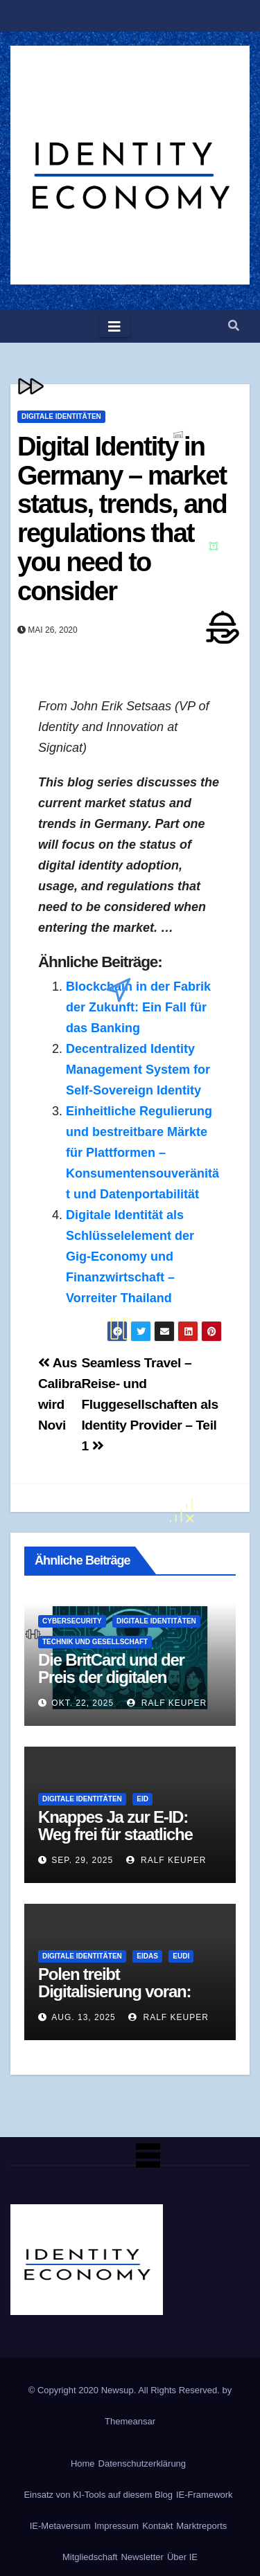  What do you see at coordinates (121, 1328) in the screenshot?
I see `pause media playback` at bounding box center [121, 1328].